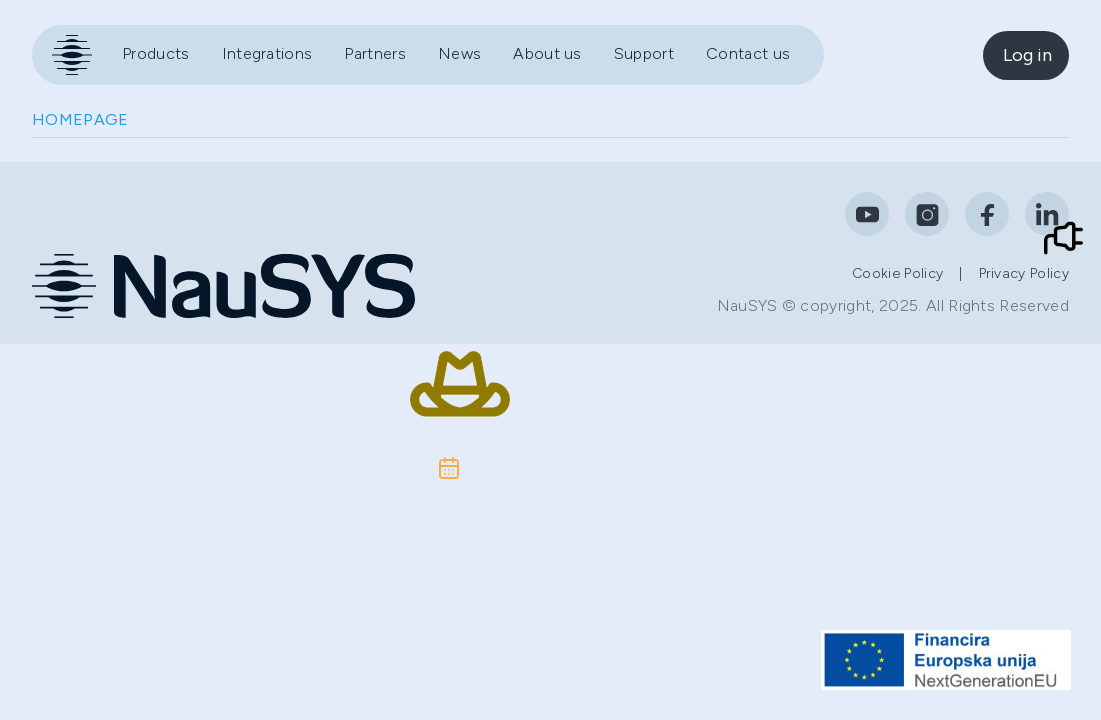 This screenshot has width=1101, height=720. What do you see at coordinates (449, 468) in the screenshot?
I see `view calendar with scheduled events` at bounding box center [449, 468].